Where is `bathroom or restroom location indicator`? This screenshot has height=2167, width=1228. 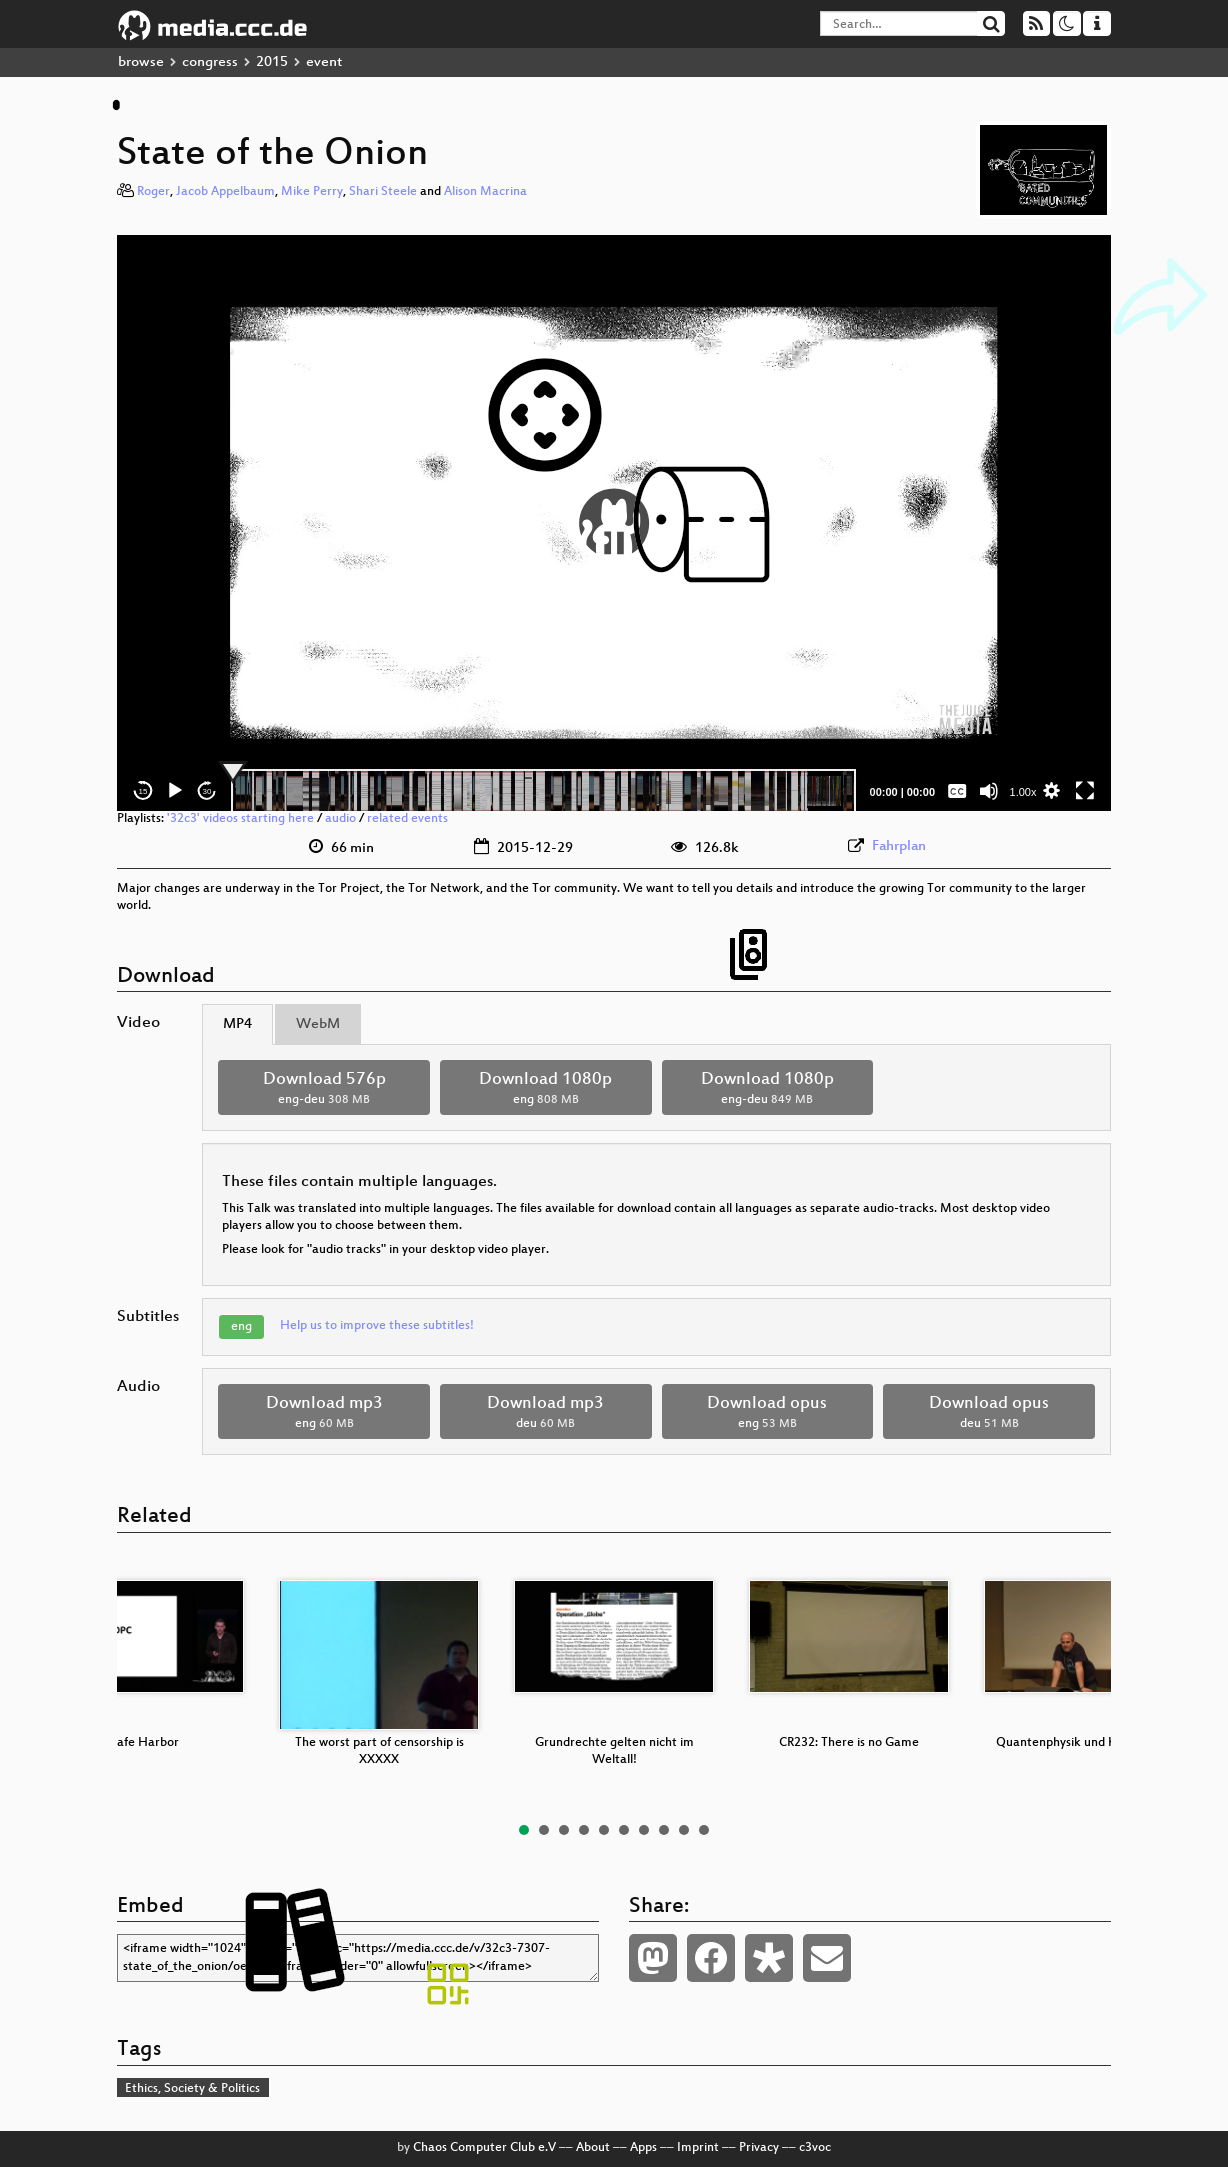 bathroom or restroom location indicator is located at coordinates (701, 524).